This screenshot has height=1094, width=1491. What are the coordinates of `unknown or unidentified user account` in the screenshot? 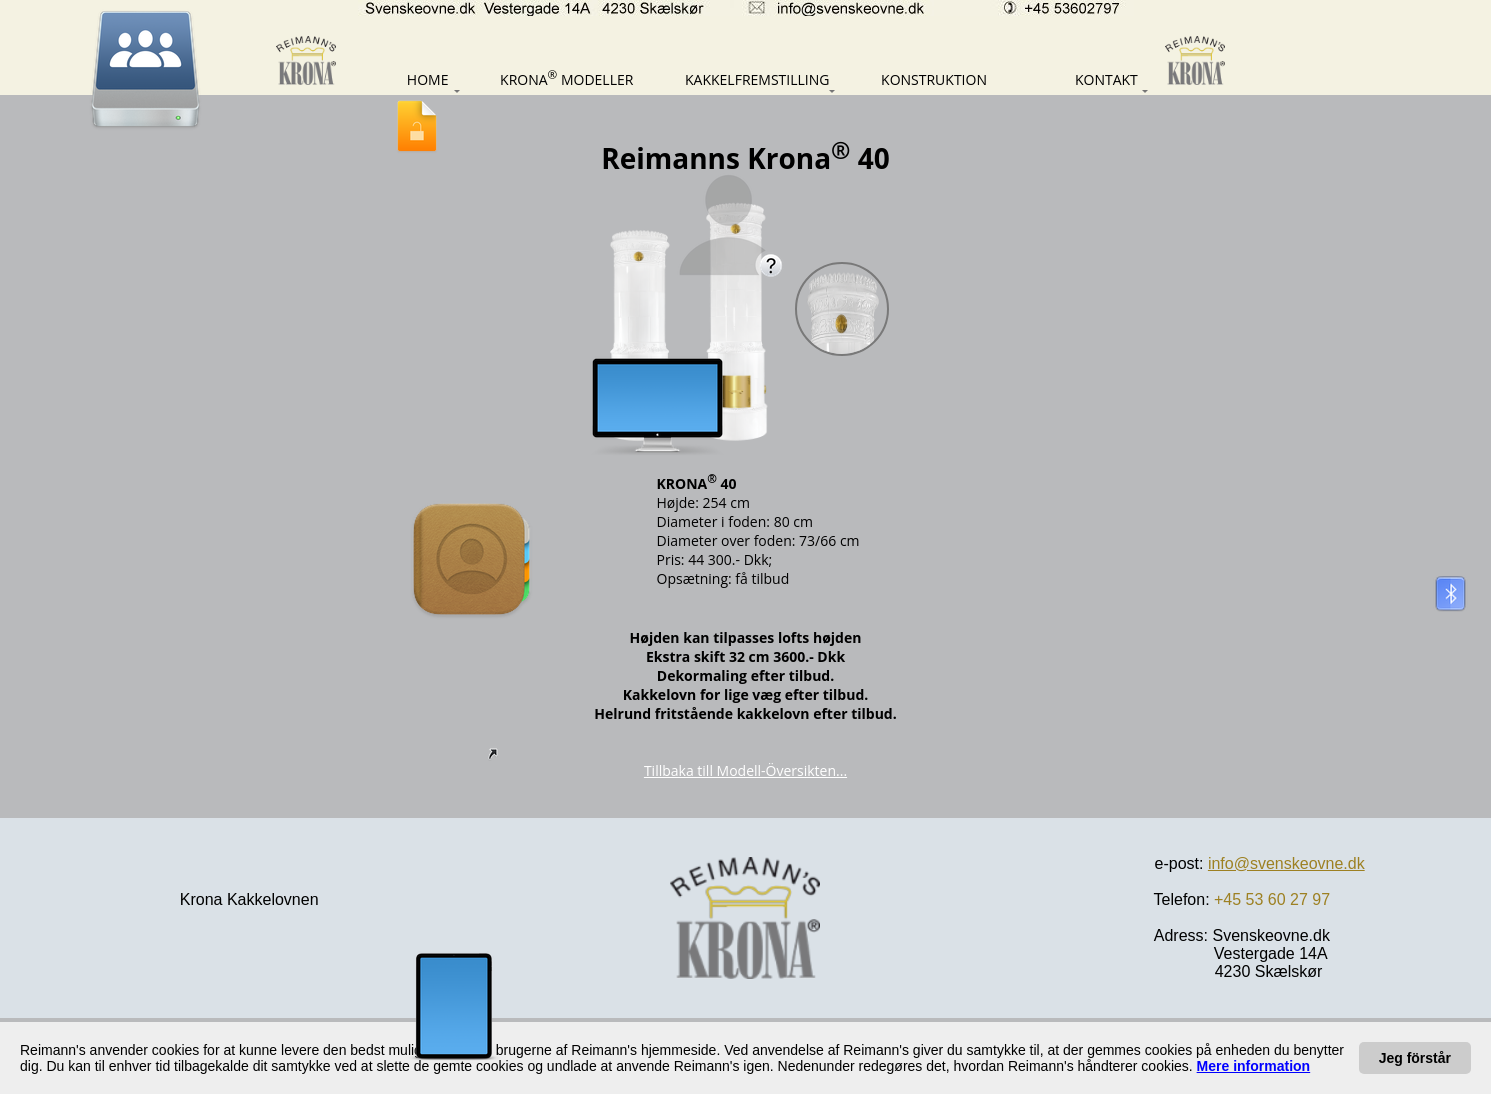 It's located at (728, 224).